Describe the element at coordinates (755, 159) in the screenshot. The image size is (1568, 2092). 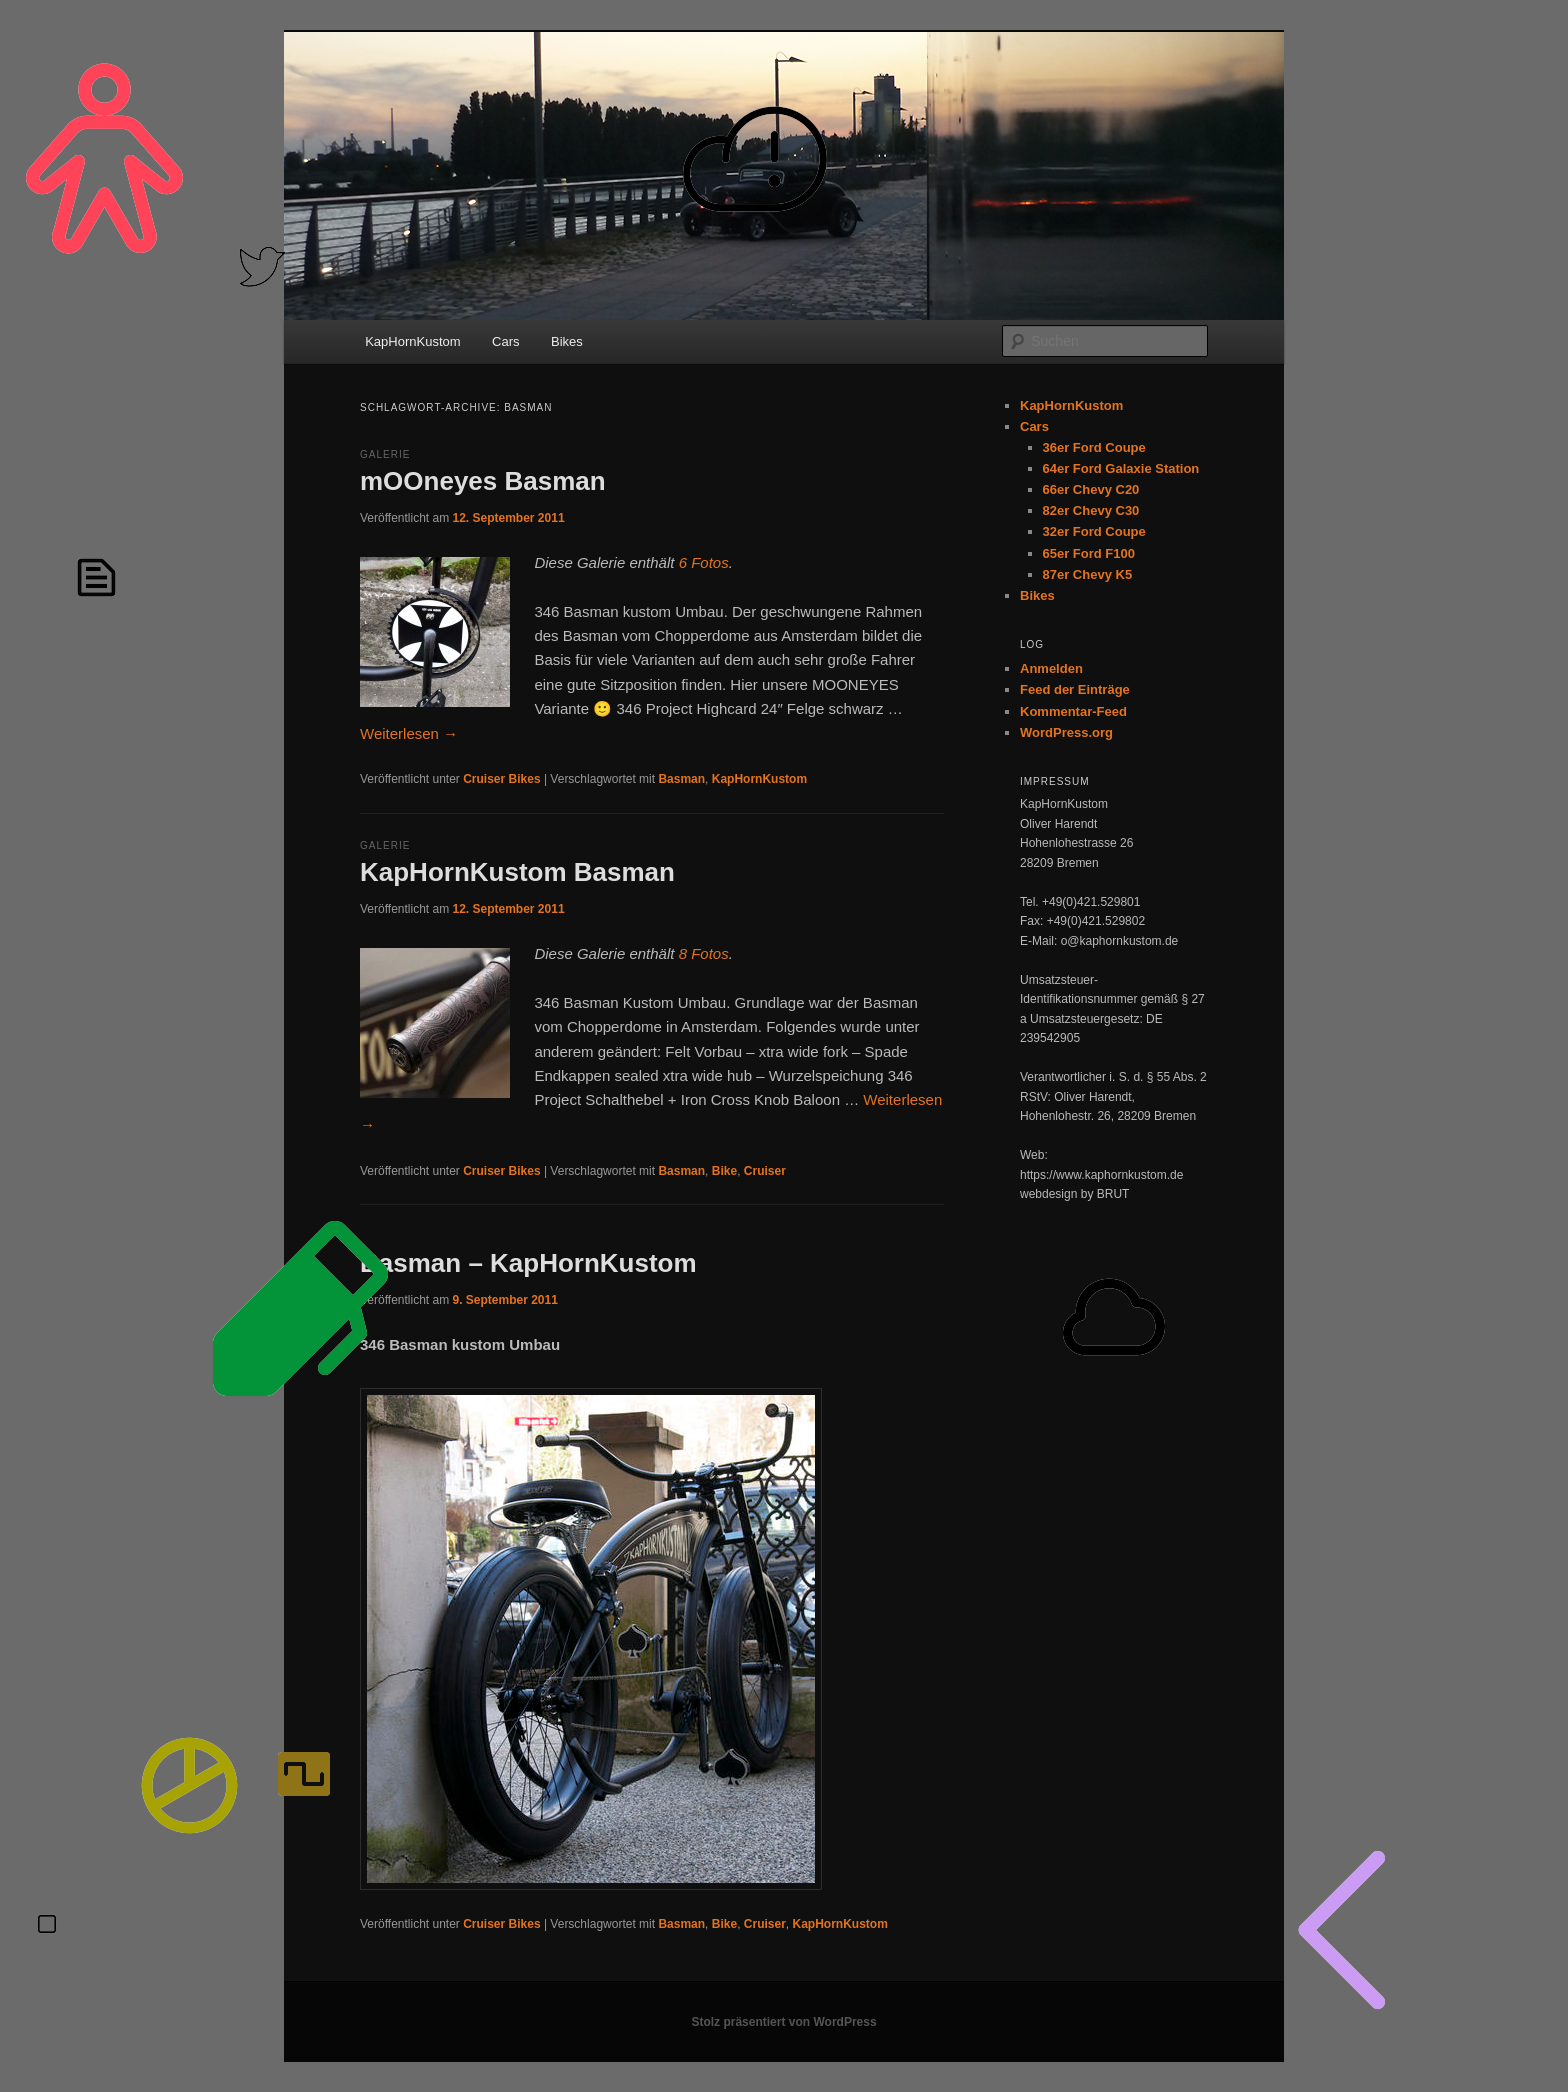
I see `cloud storage warning or issue detected` at that location.